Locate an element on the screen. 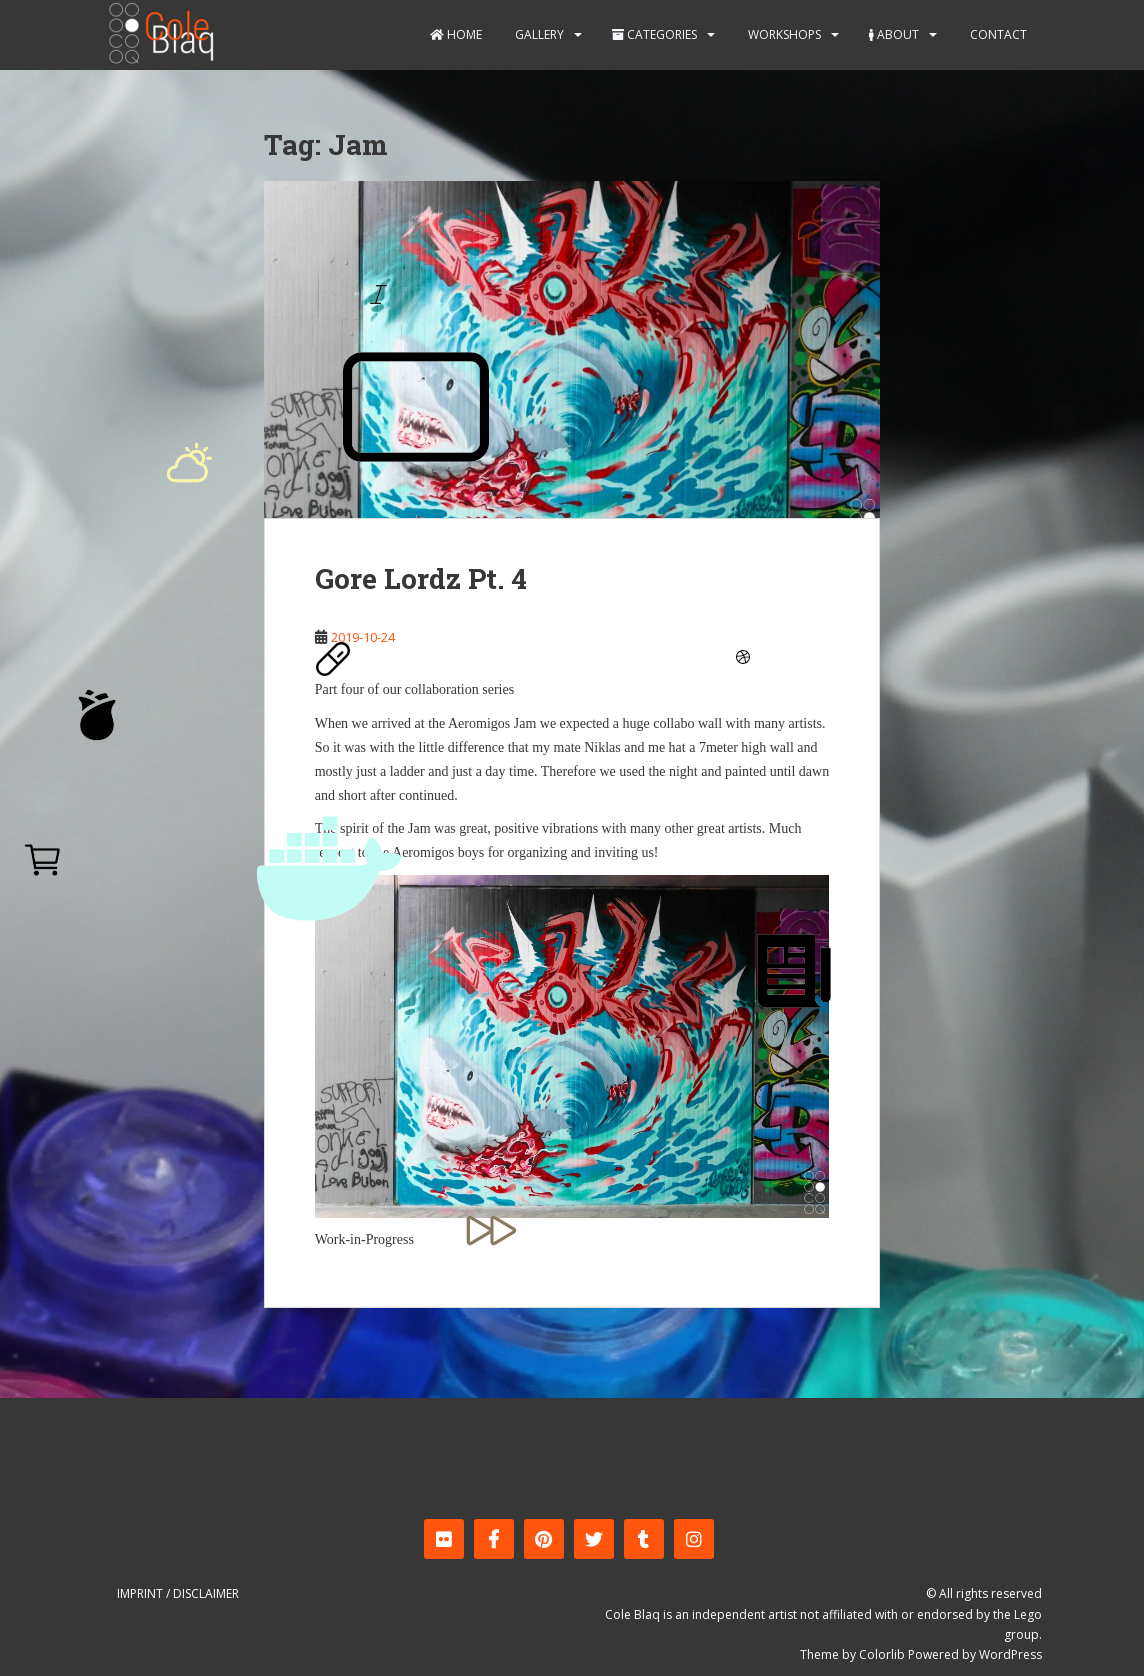 Image resolution: width=1144 pixels, height=1676 pixels. indicates partly cloudy weather conditions is located at coordinates (189, 462).